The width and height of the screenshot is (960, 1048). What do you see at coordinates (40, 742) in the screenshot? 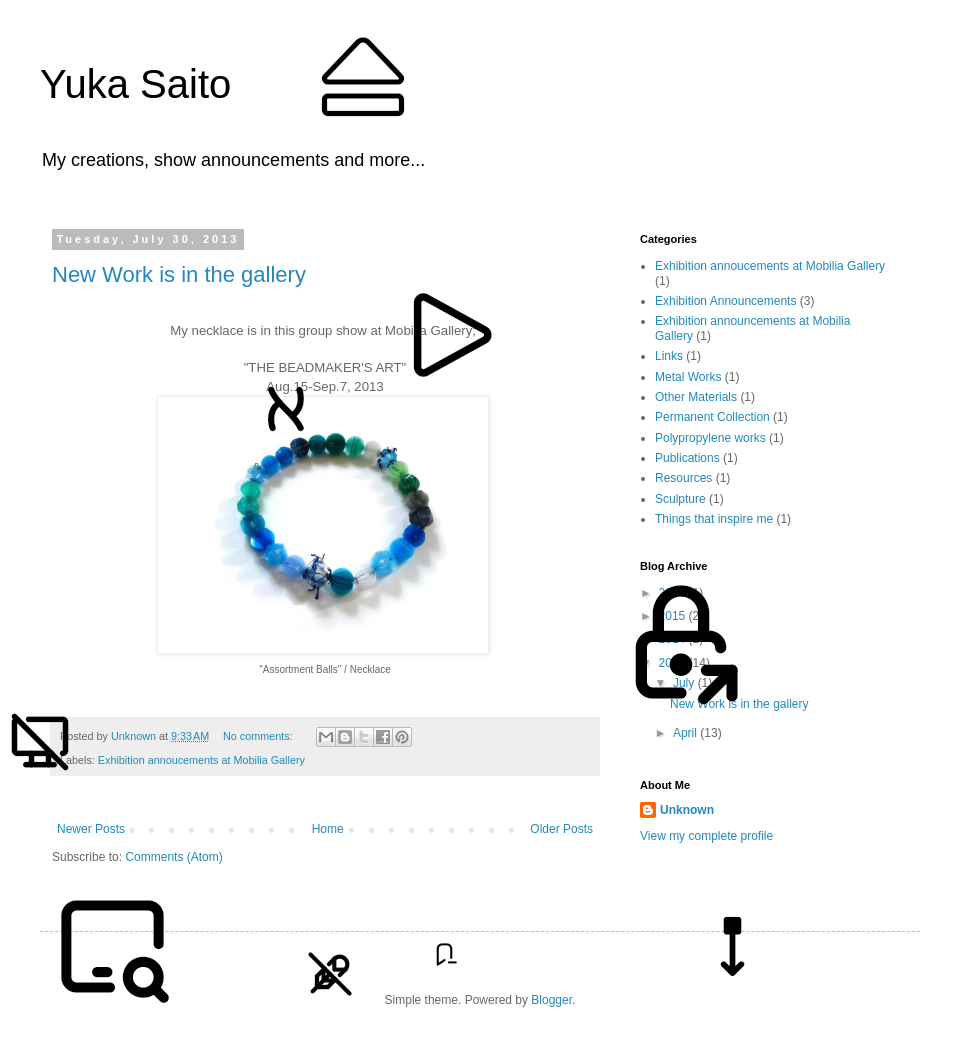
I see `desktop display is unavailable or disconnected` at bounding box center [40, 742].